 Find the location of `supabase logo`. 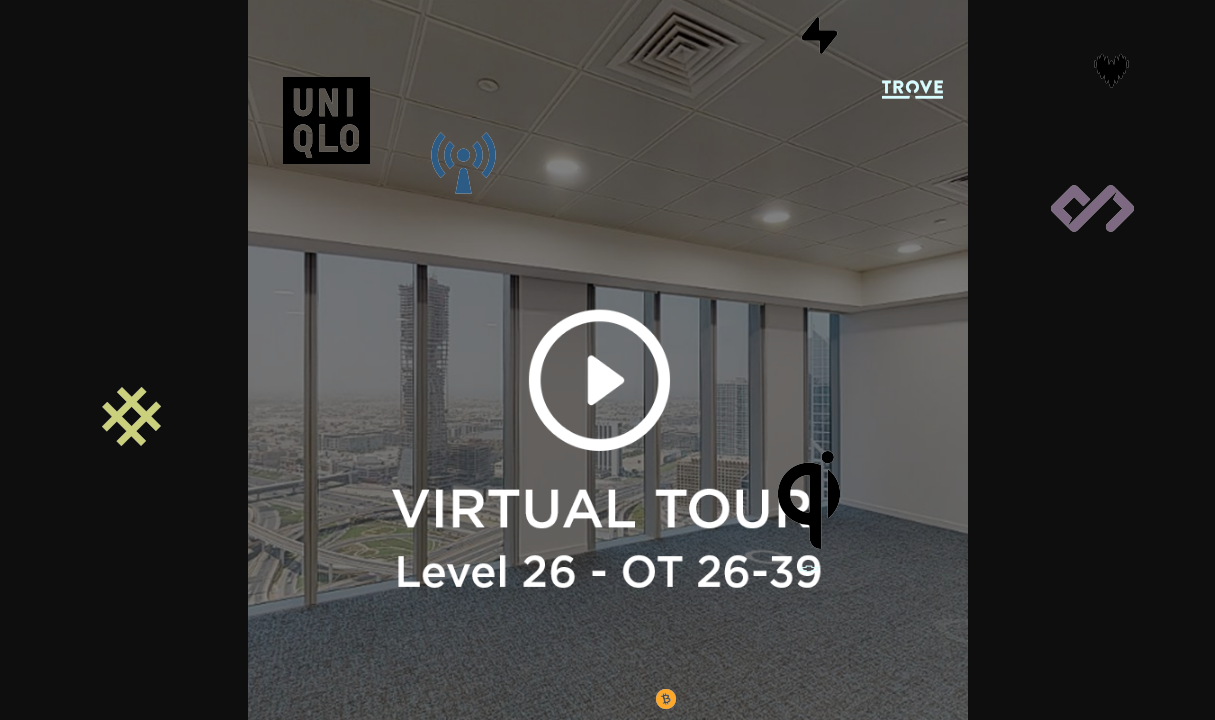

supabase logo is located at coordinates (819, 35).